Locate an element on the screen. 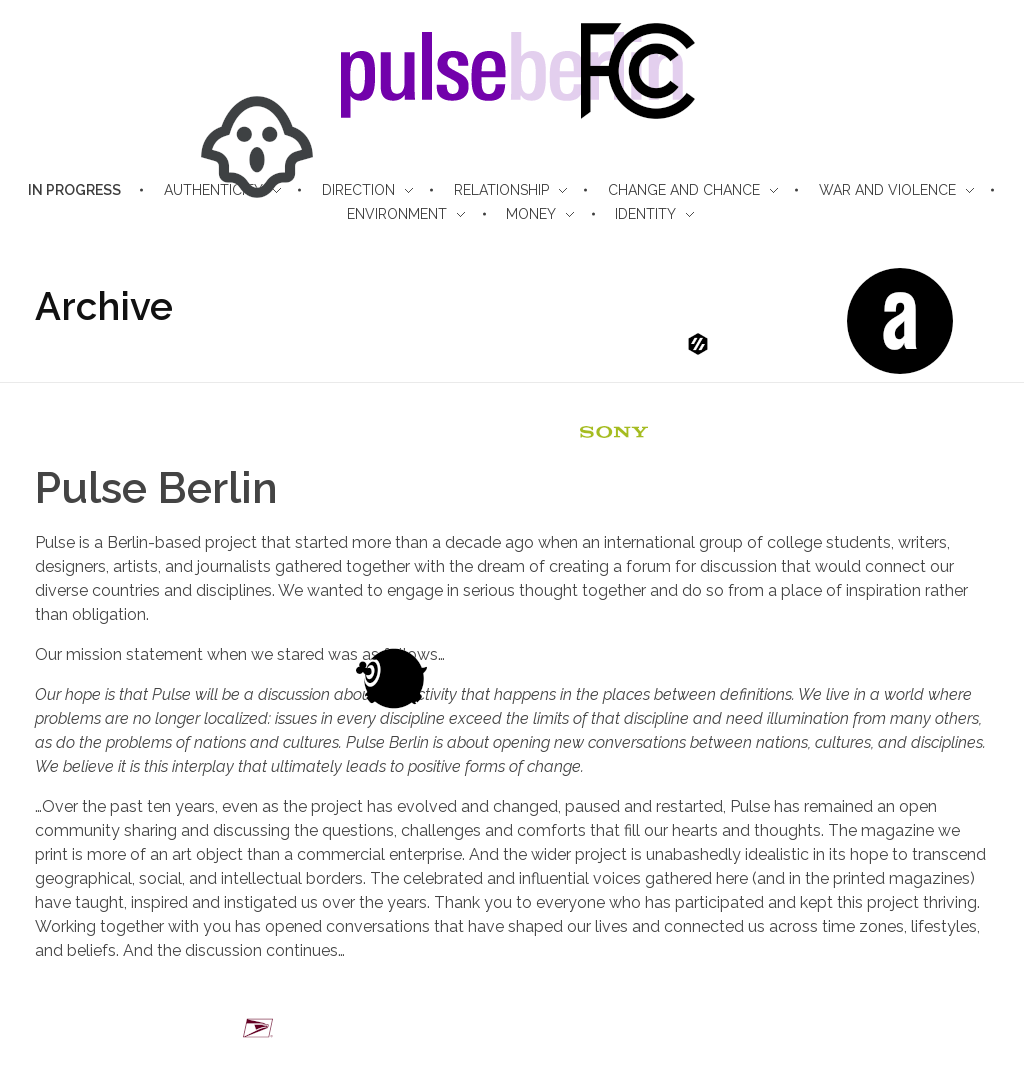  federal communications commission logo is located at coordinates (638, 71).